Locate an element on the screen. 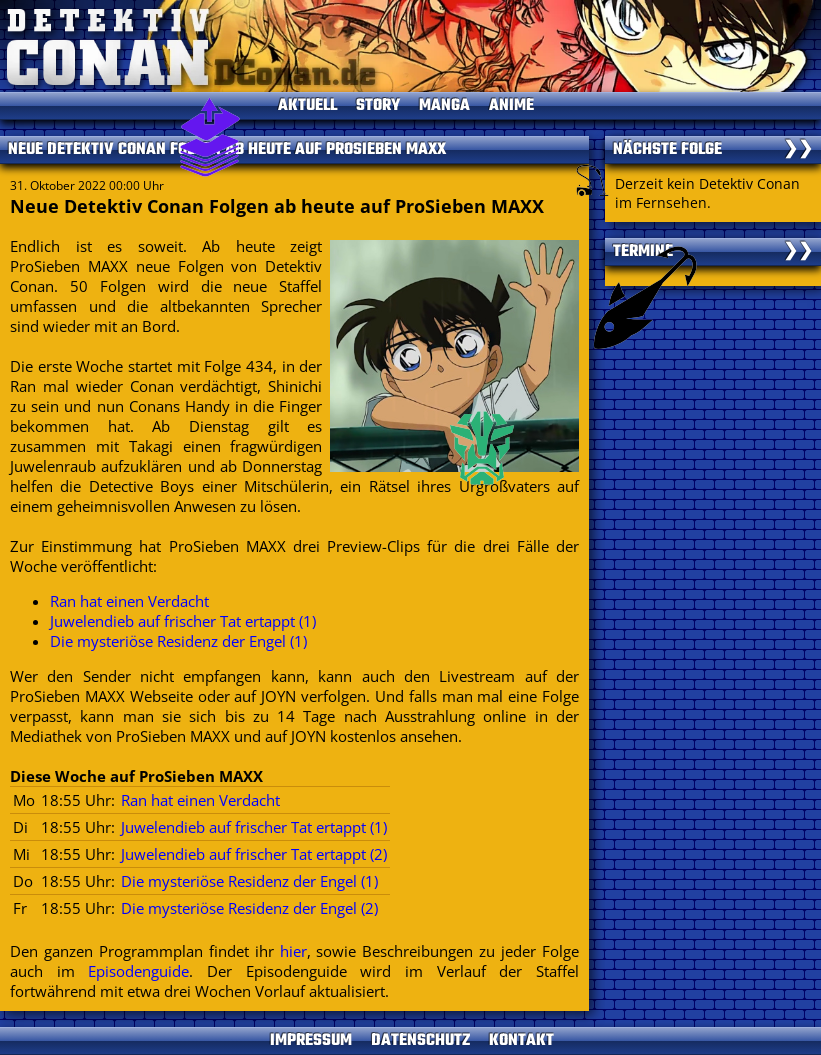  access fishing mini-game or activity is located at coordinates (646, 297).